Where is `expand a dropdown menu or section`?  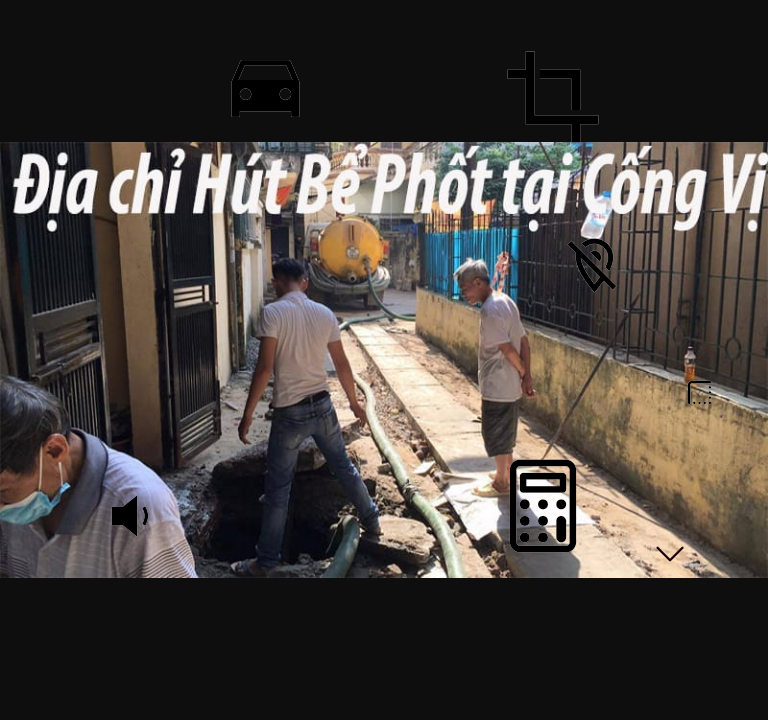 expand a dropdown menu or section is located at coordinates (670, 554).